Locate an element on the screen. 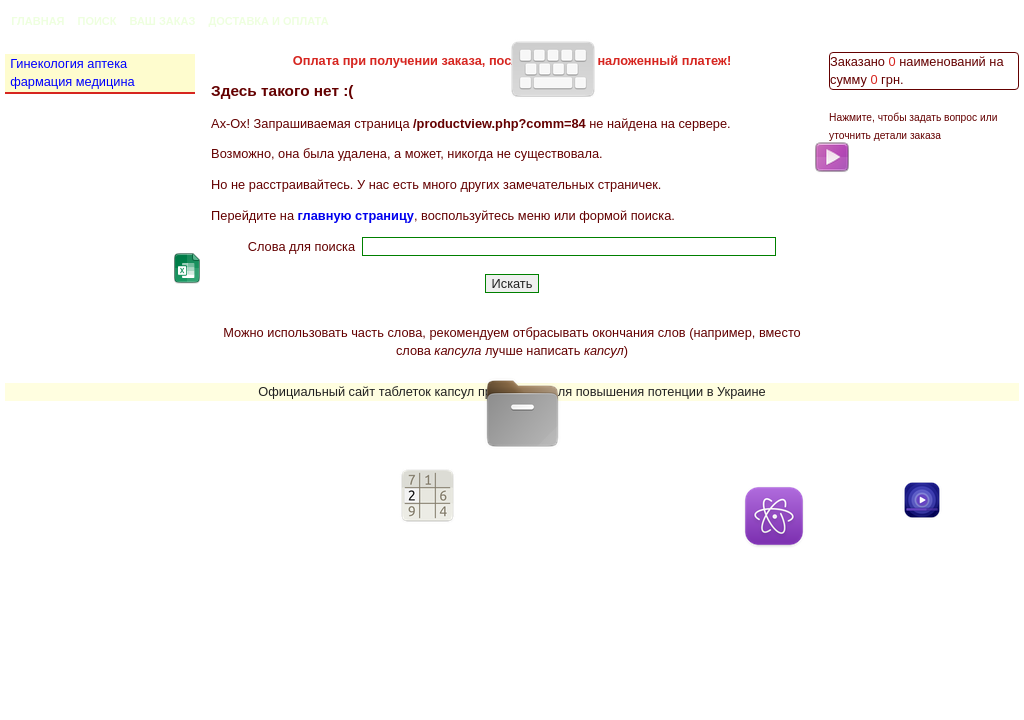 This screenshot has height=720, width=1024. open the file manager application is located at coordinates (522, 413).